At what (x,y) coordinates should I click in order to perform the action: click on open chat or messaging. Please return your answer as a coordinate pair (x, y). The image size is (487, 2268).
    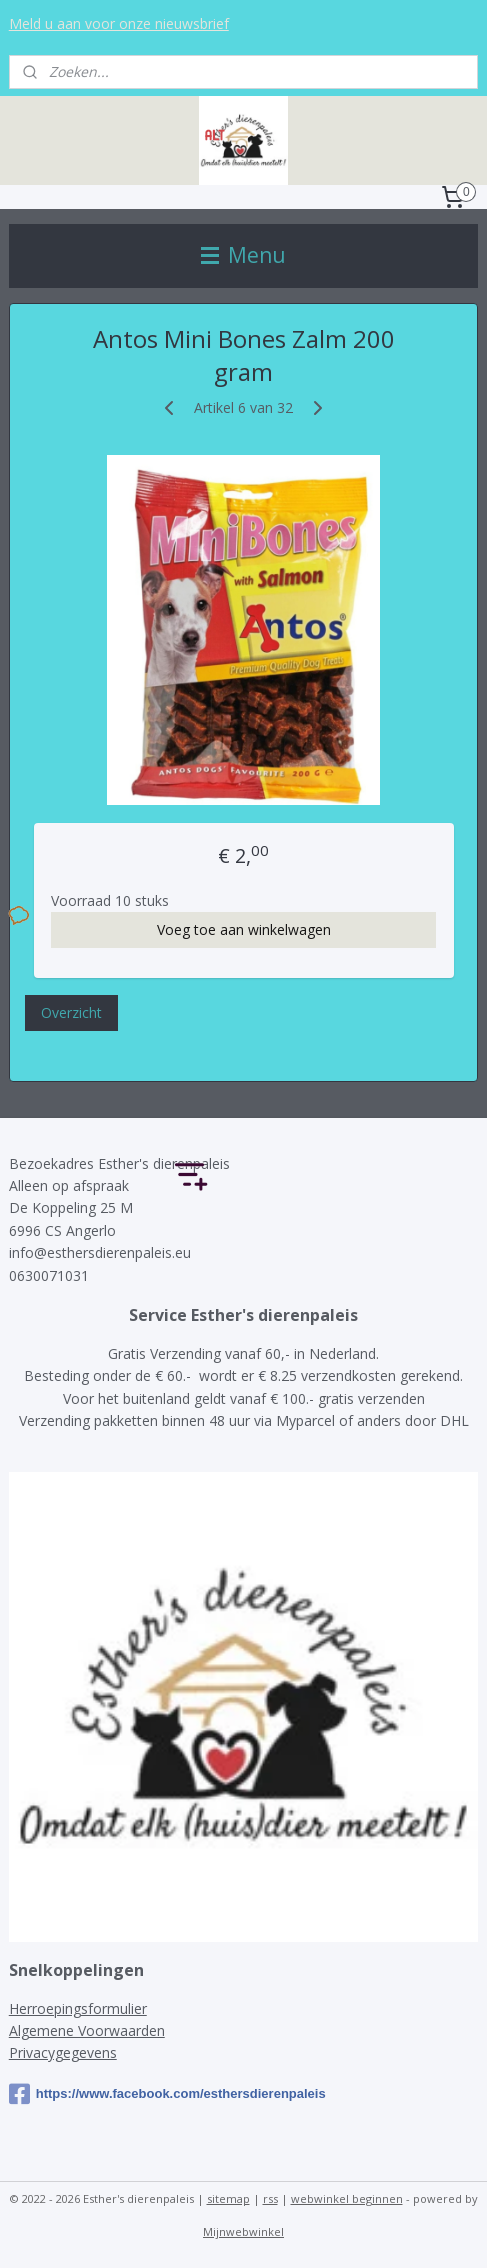
    Looking at the image, I should click on (18, 915).